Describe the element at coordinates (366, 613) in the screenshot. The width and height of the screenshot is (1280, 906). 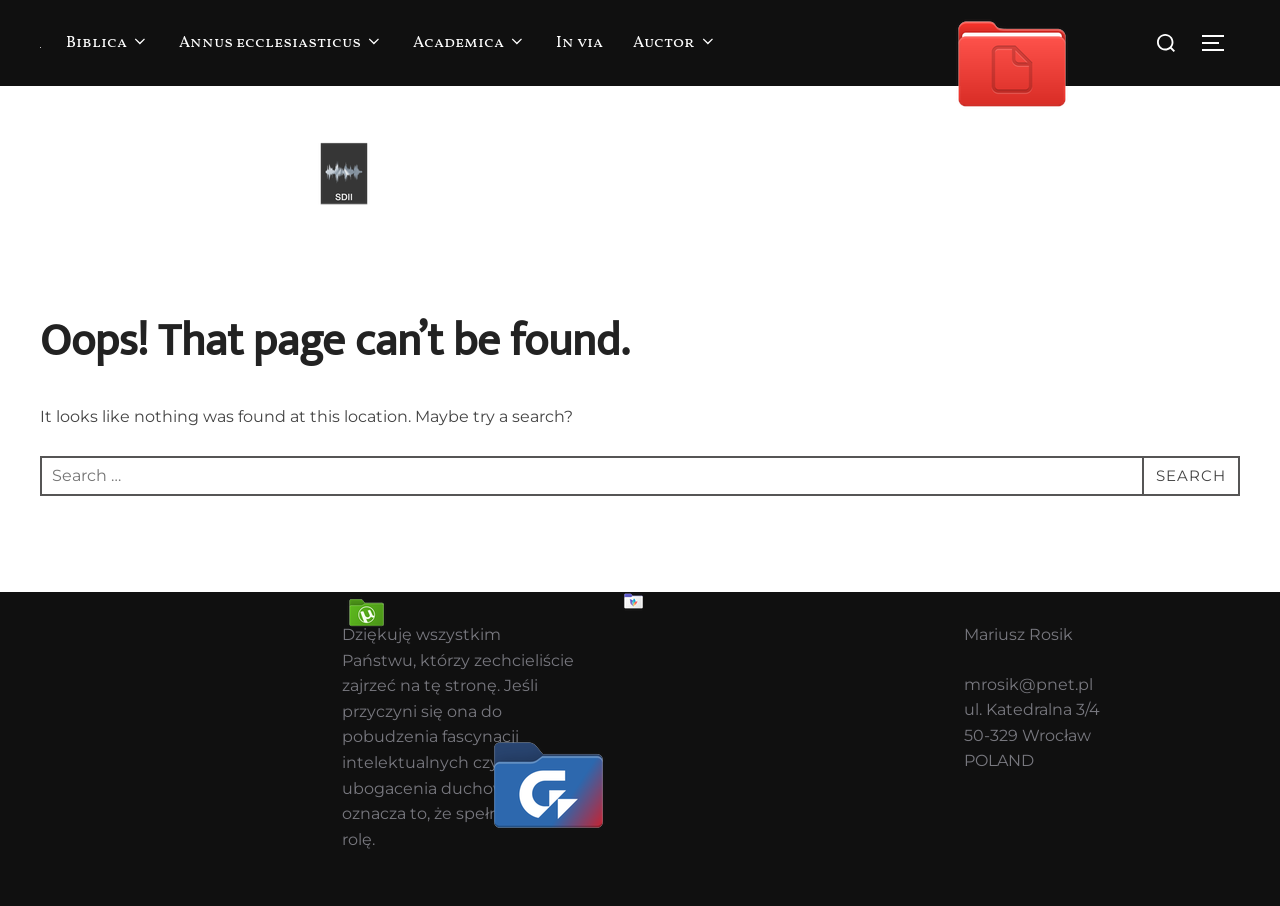
I see `folder containing uTorrent downloads` at that location.